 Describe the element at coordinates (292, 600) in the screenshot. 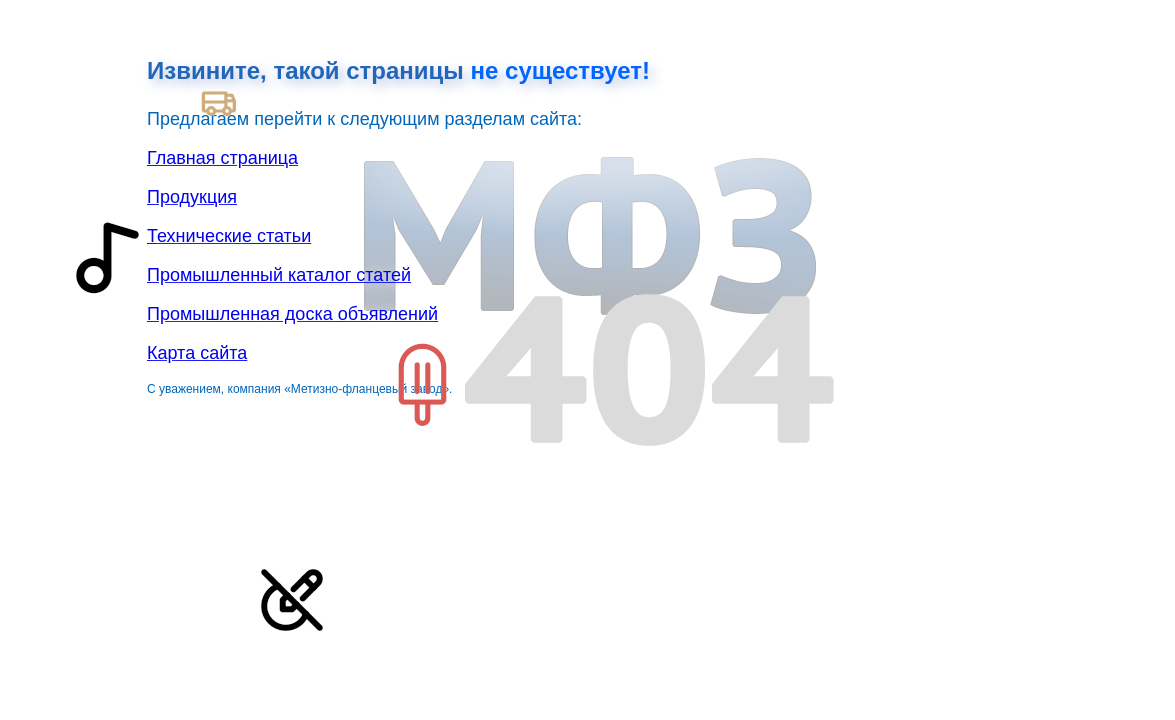

I see `editing is disabled or unavailable` at that location.